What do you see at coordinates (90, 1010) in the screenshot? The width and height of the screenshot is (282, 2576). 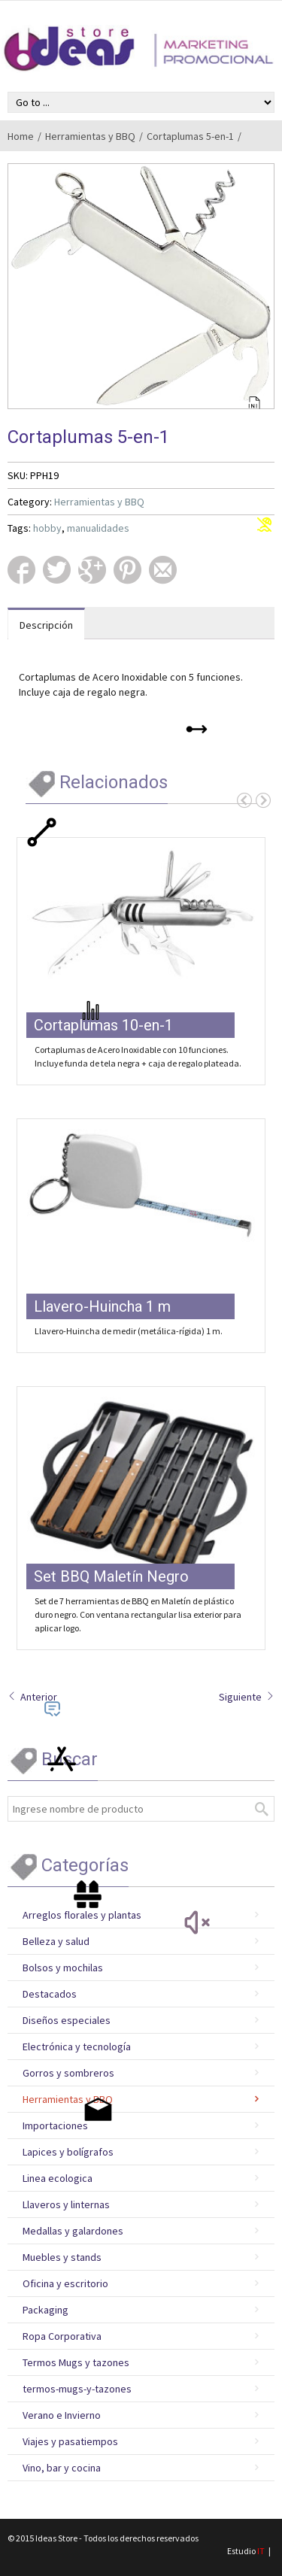 I see `view statistics and analytics` at bounding box center [90, 1010].